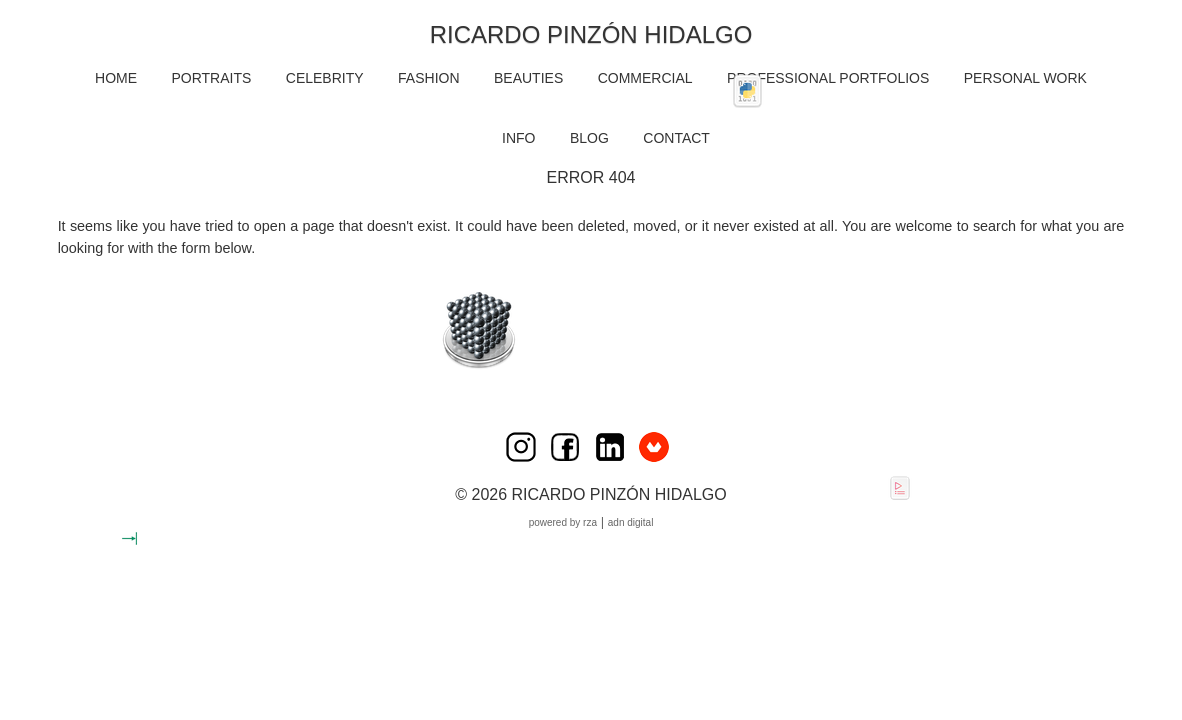 The image size is (1182, 720). I want to click on python bytecode file (.pyc), so click(747, 90).